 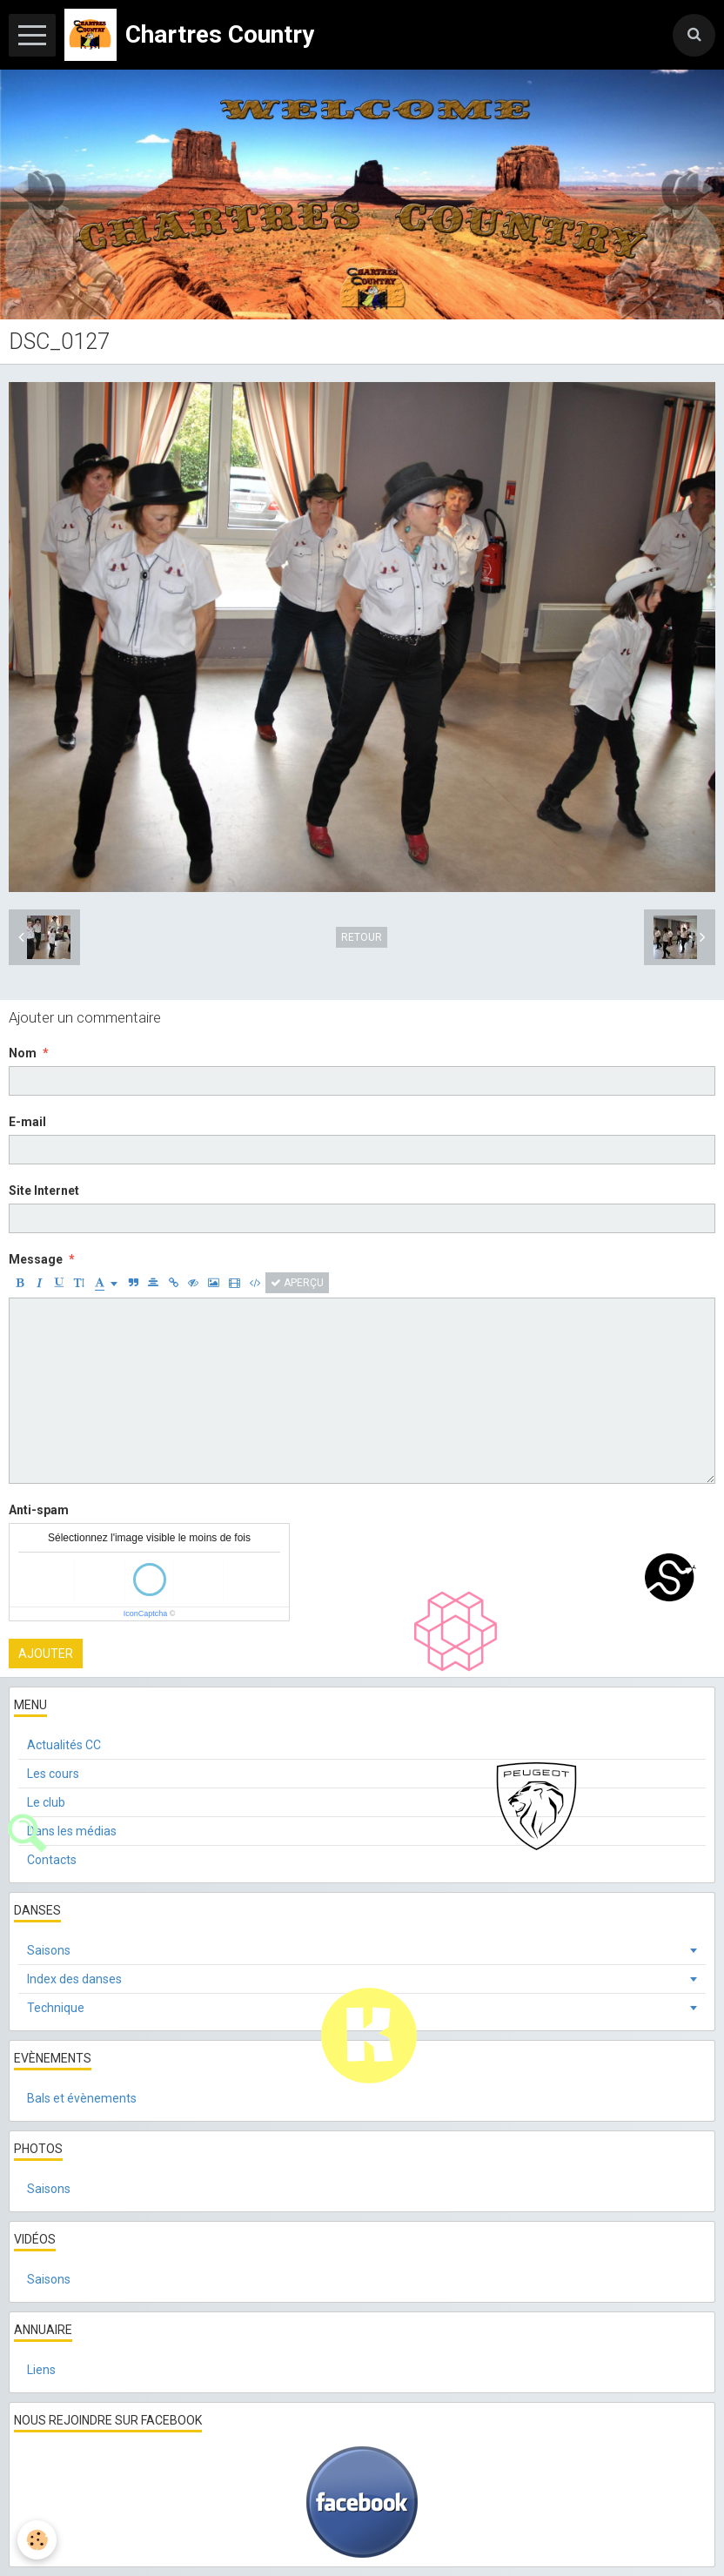 What do you see at coordinates (455, 1631) in the screenshot?
I see `OpenAI Gym logo` at bounding box center [455, 1631].